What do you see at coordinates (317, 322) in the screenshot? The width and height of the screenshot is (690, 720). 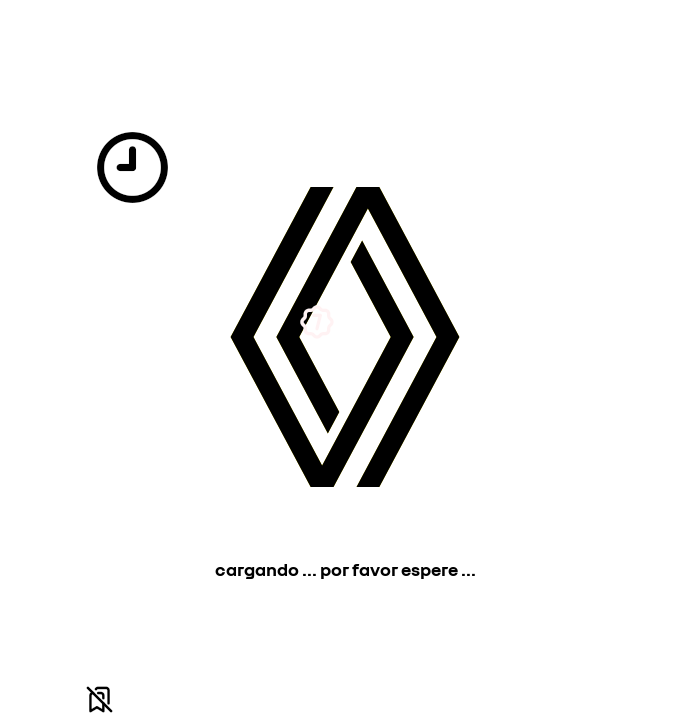 I see `indicates rank or position number 7` at bounding box center [317, 322].